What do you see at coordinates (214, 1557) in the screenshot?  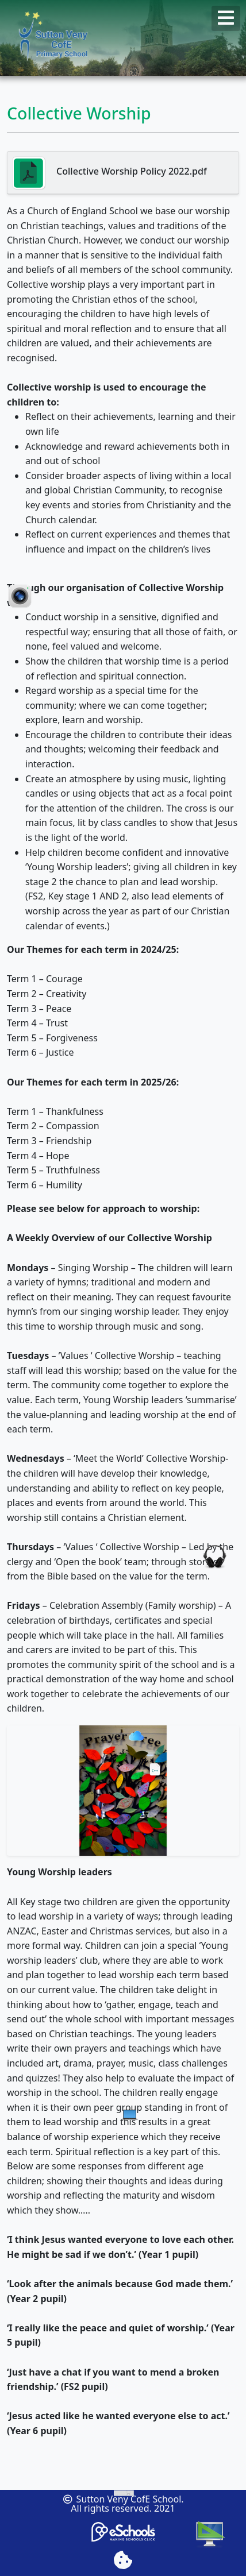 I see `audio output device connected` at bounding box center [214, 1557].